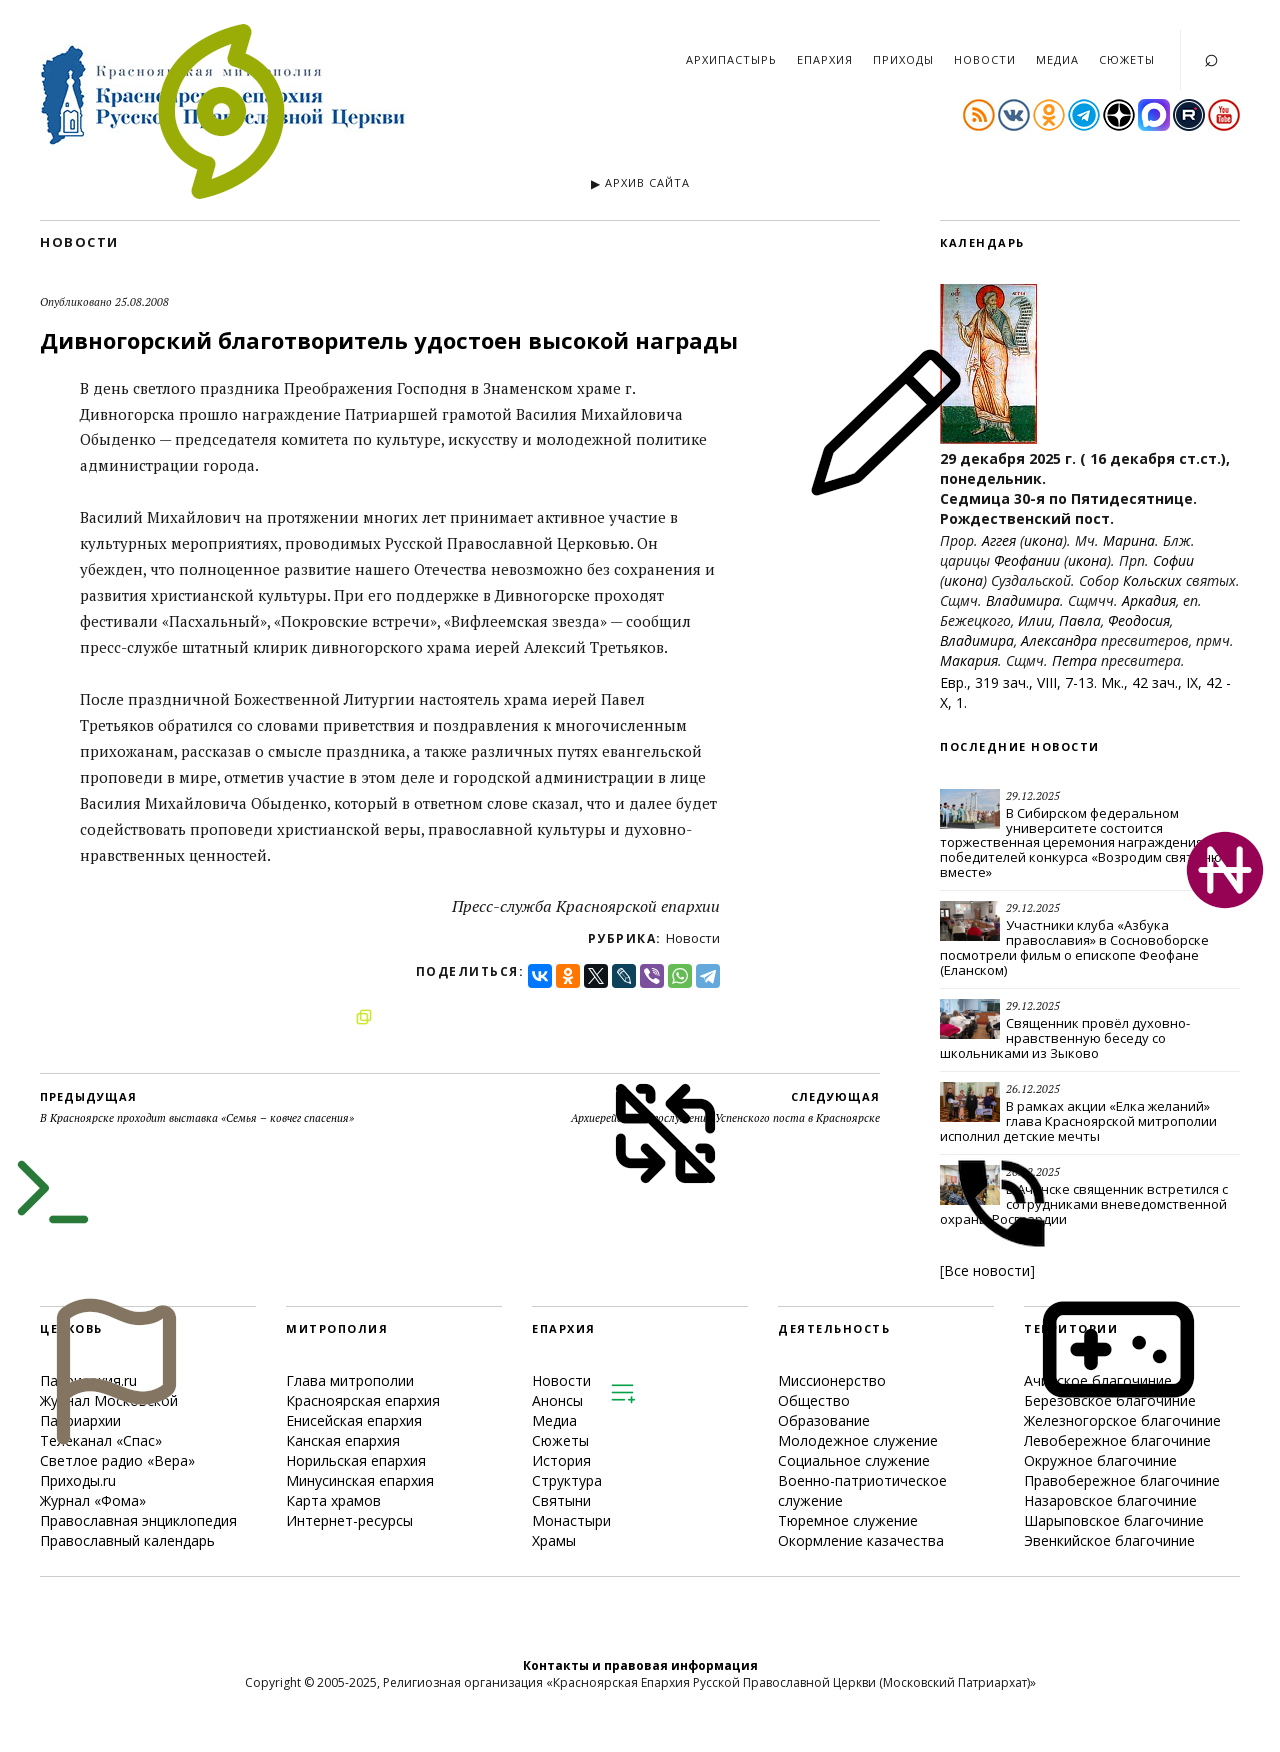 This screenshot has height=1752, width=1280. Describe the element at coordinates (622, 1392) in the screenshot. I see `add a new item to the list` at that location.